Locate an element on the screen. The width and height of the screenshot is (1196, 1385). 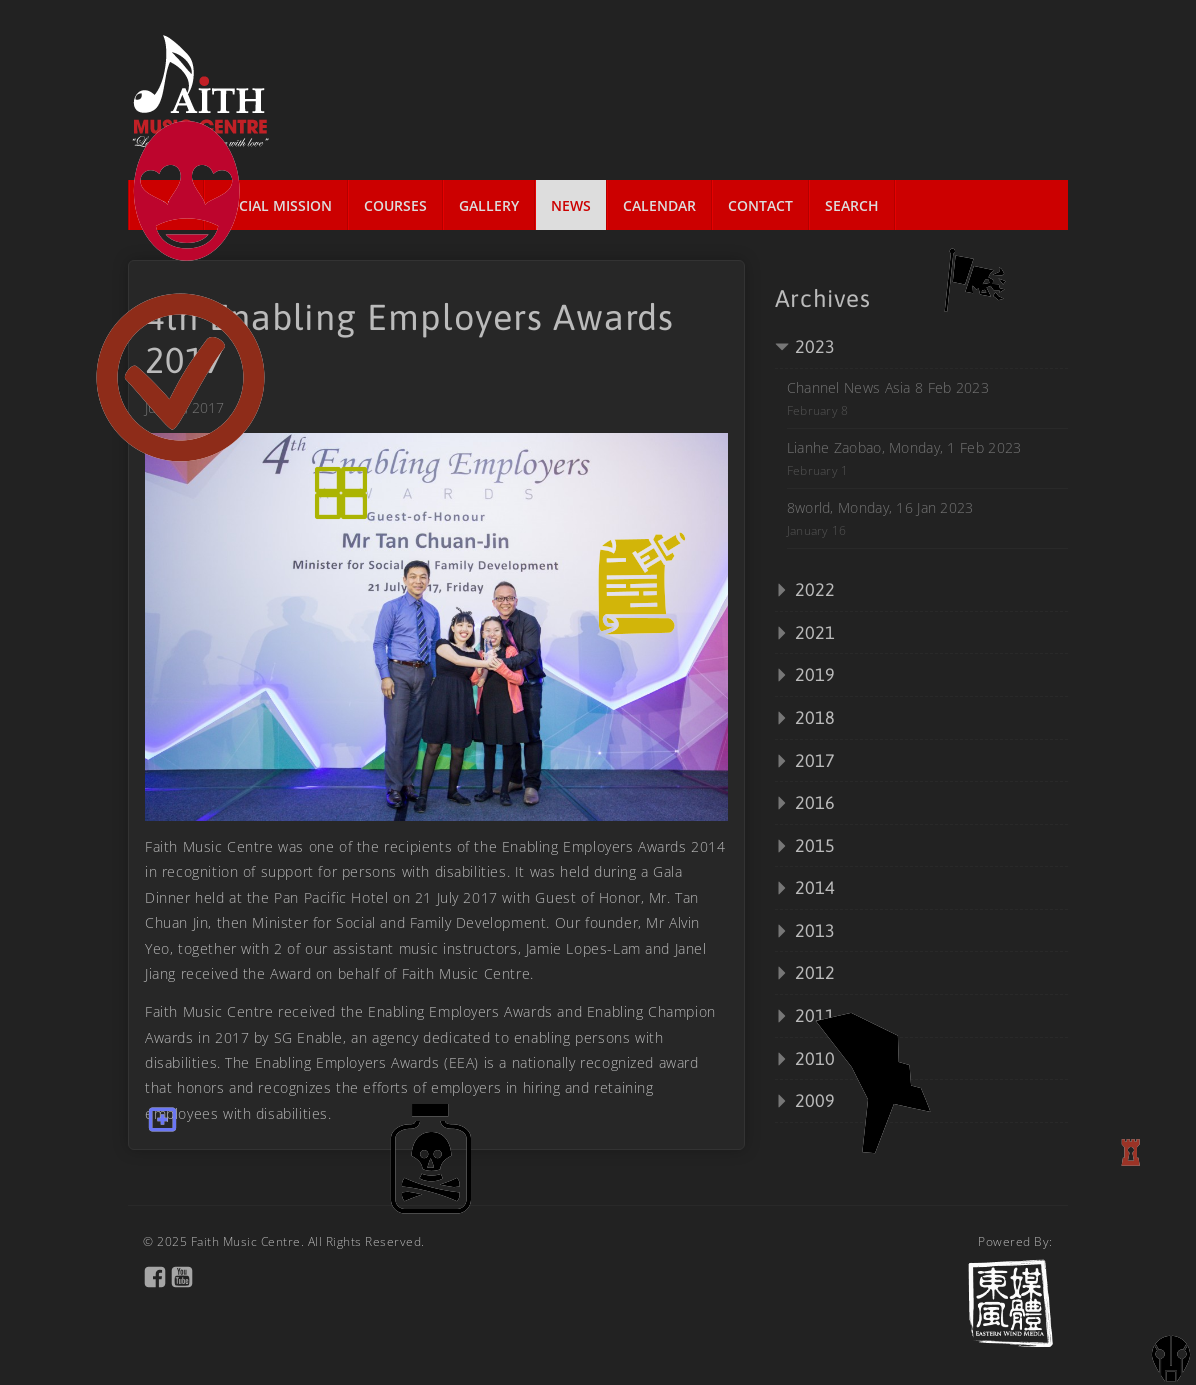
poison or toxic item in game inventory is located at coordinates (430, 1158).